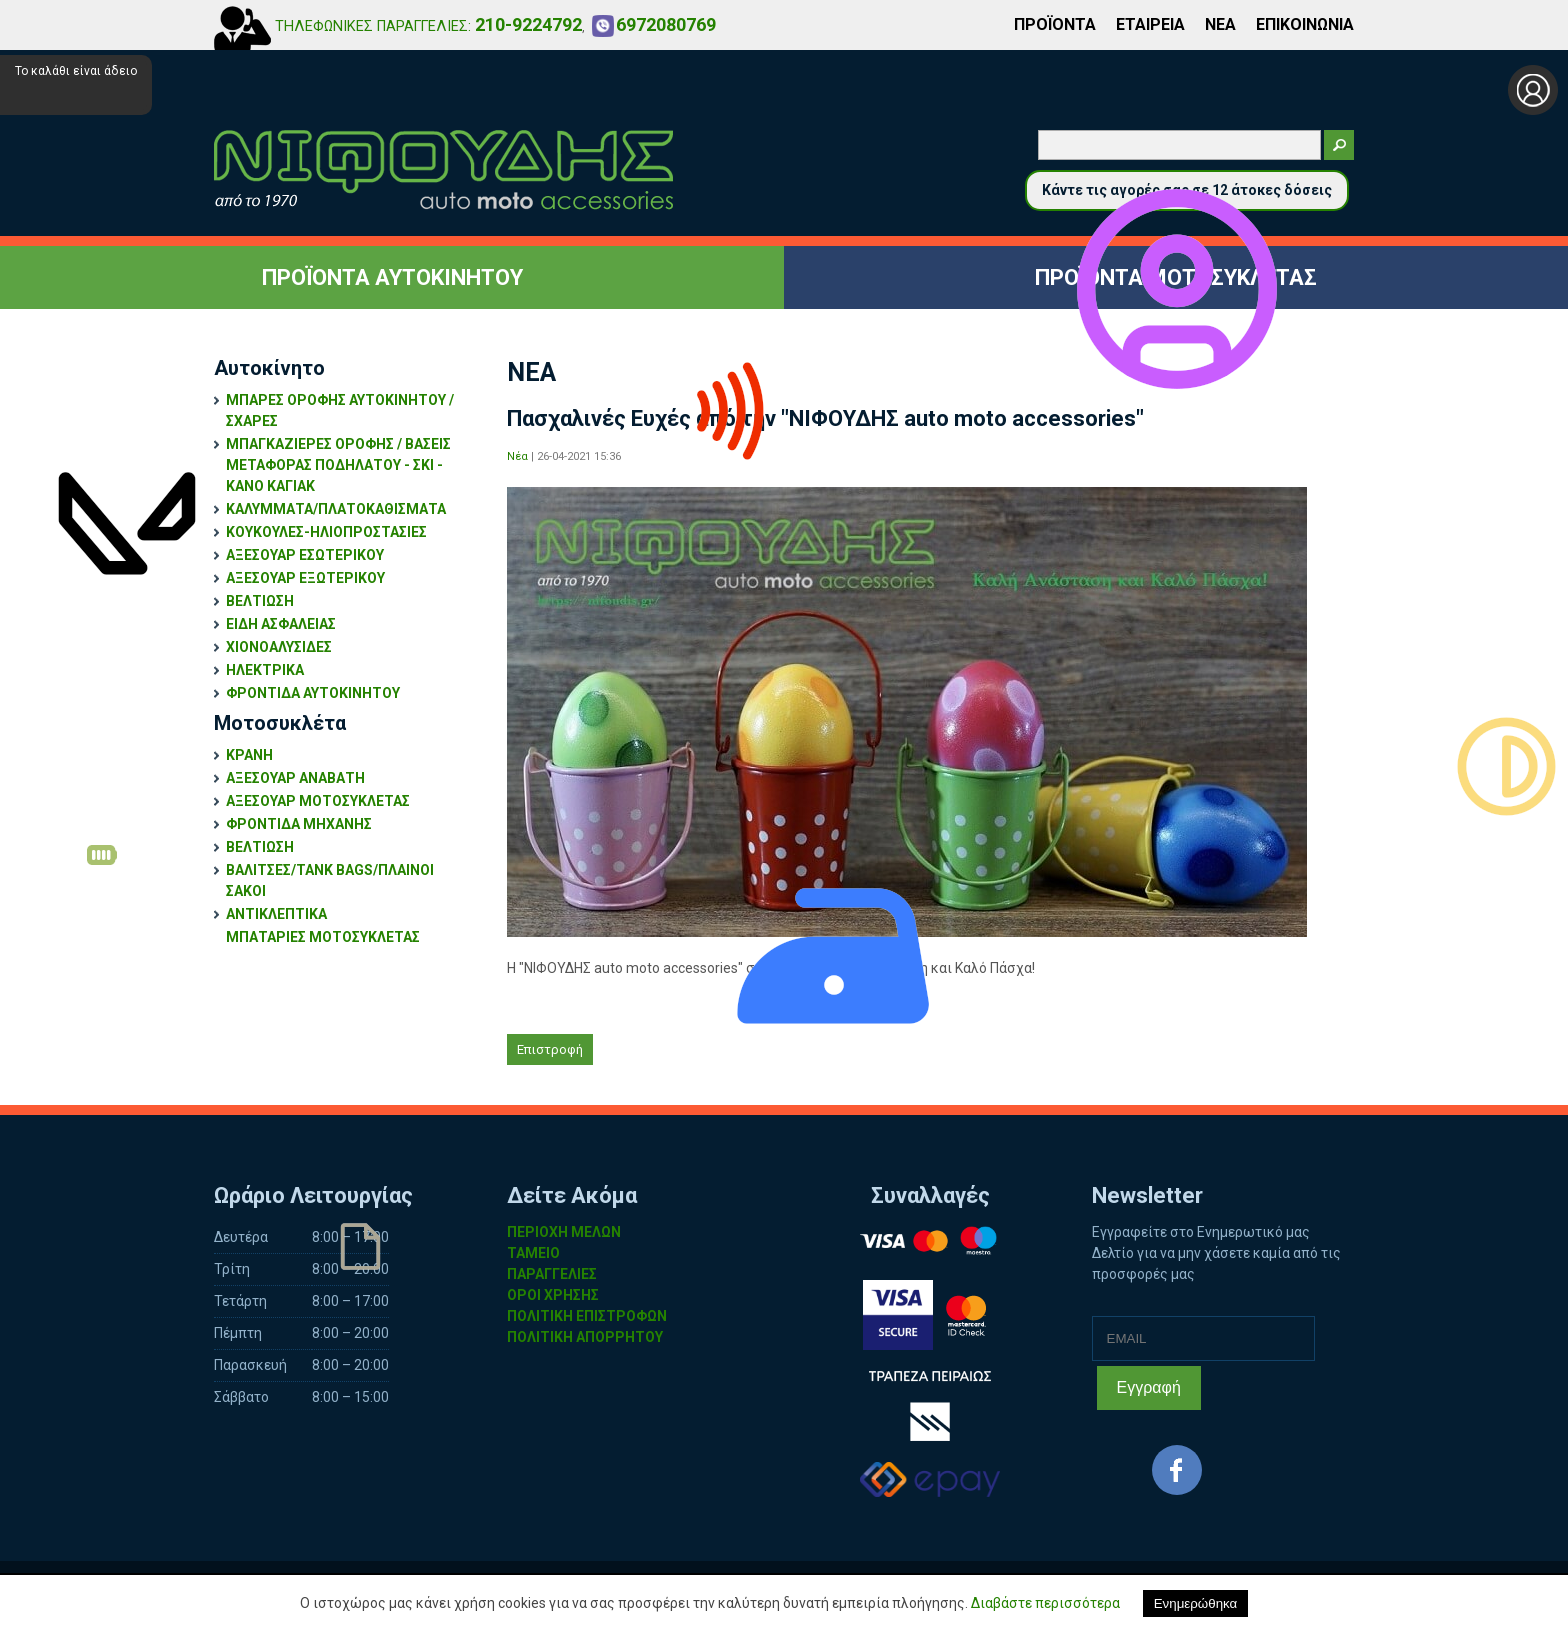  What do you see at coordinates (728, 411) in the screenshot?
I see `tap to pay or use contactless payment` at bounding box center [728, 411].